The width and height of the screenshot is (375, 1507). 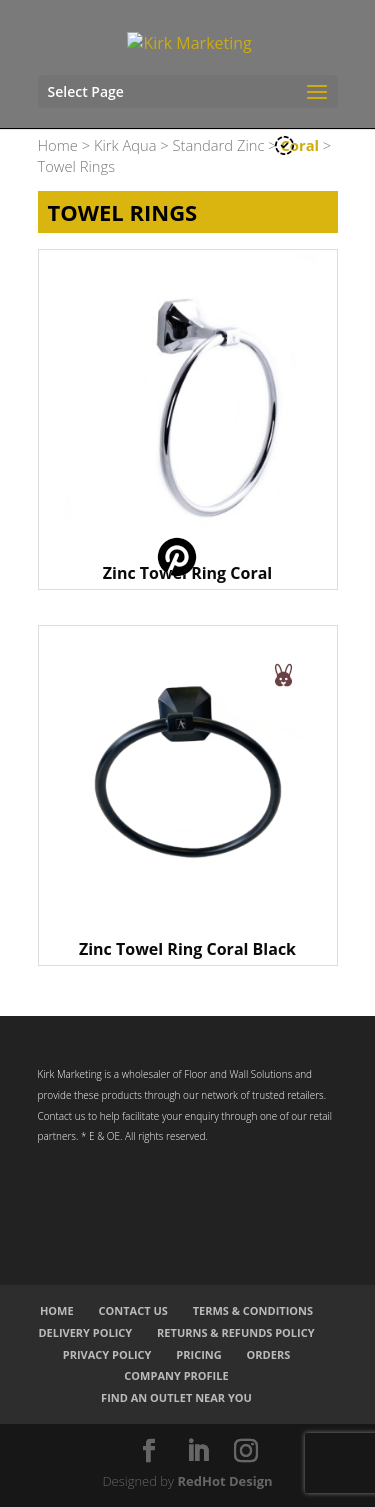 I want to click on open Pinterest app, so click(x=177, y=557).